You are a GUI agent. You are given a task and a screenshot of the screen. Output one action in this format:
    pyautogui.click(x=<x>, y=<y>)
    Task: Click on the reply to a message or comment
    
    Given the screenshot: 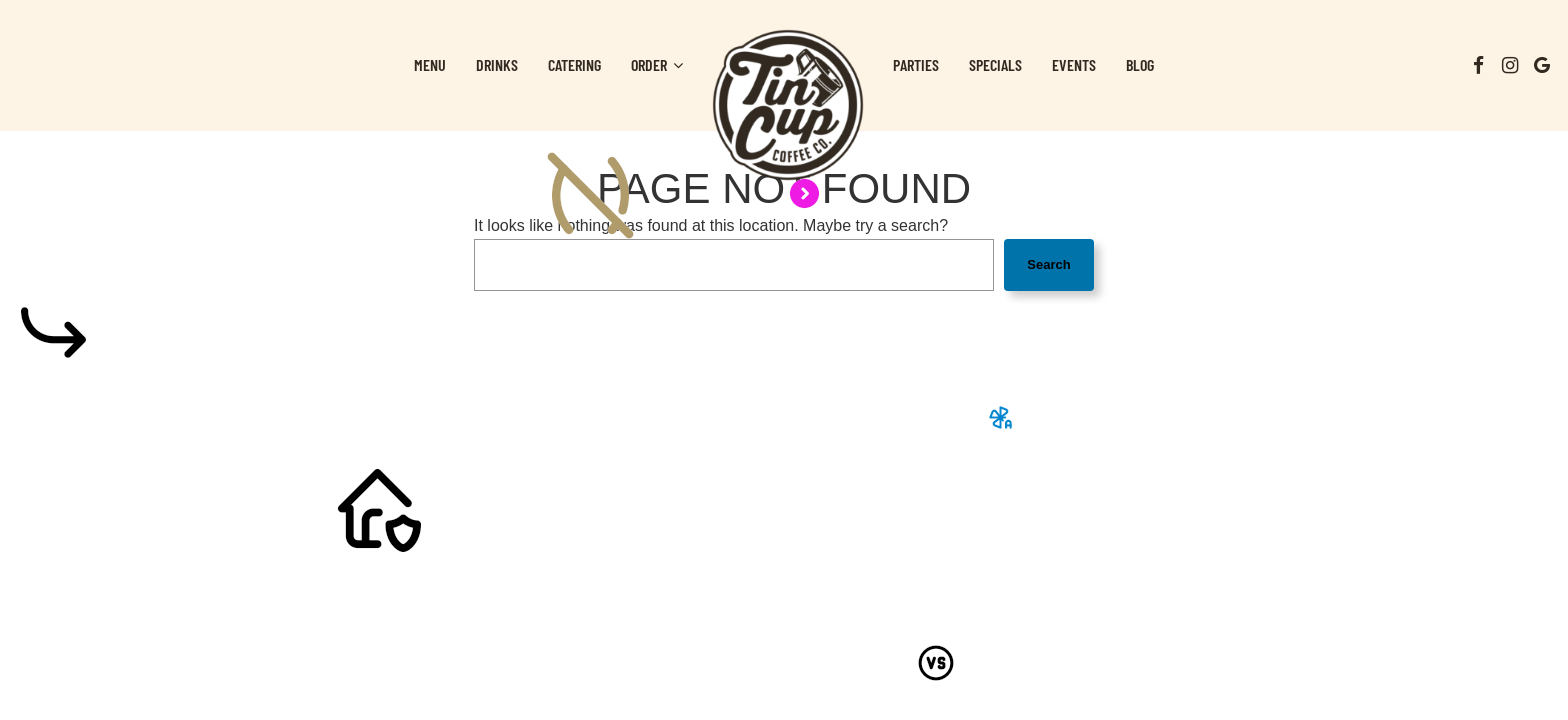 What is the action you would take?
    pyautogui.click(x=53, y=332)
    